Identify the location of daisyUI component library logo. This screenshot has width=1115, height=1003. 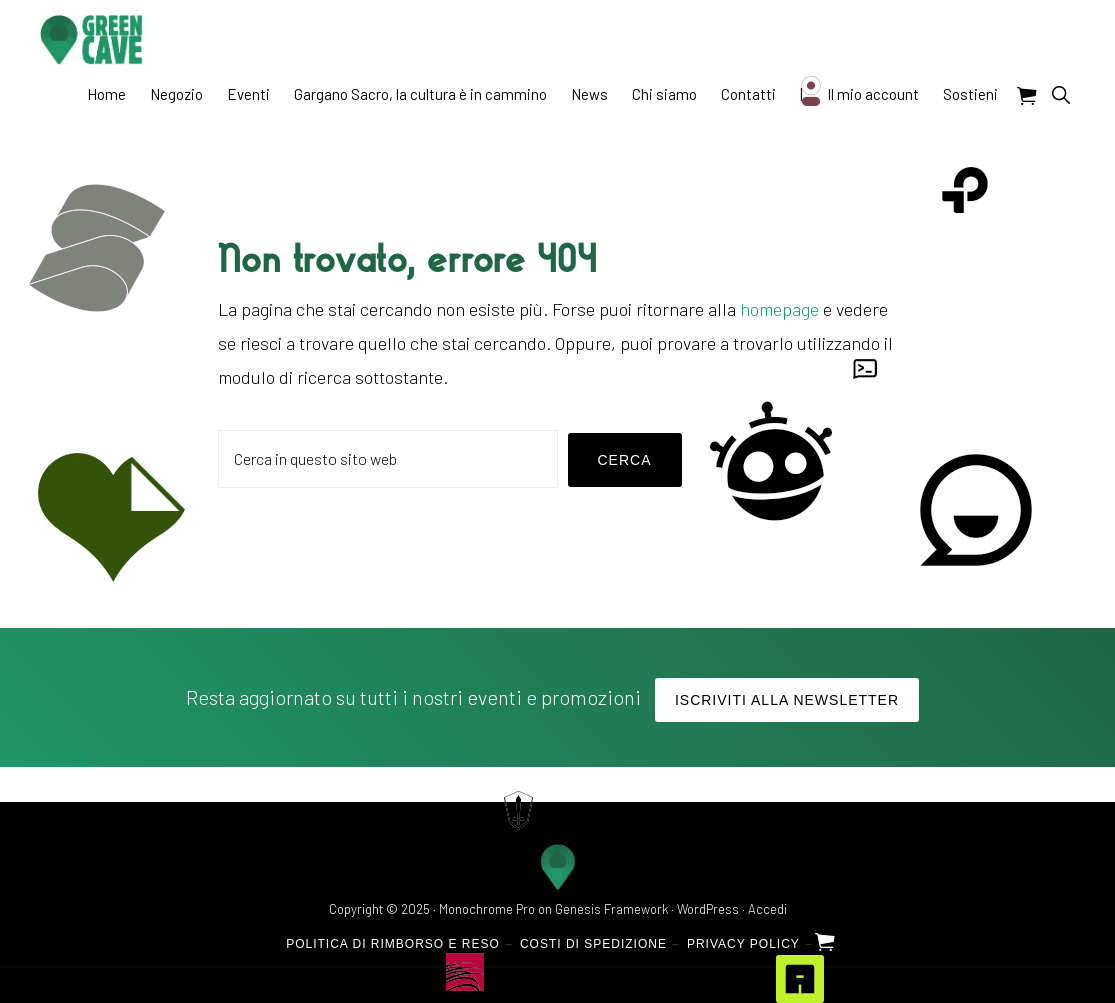
(811, 91).